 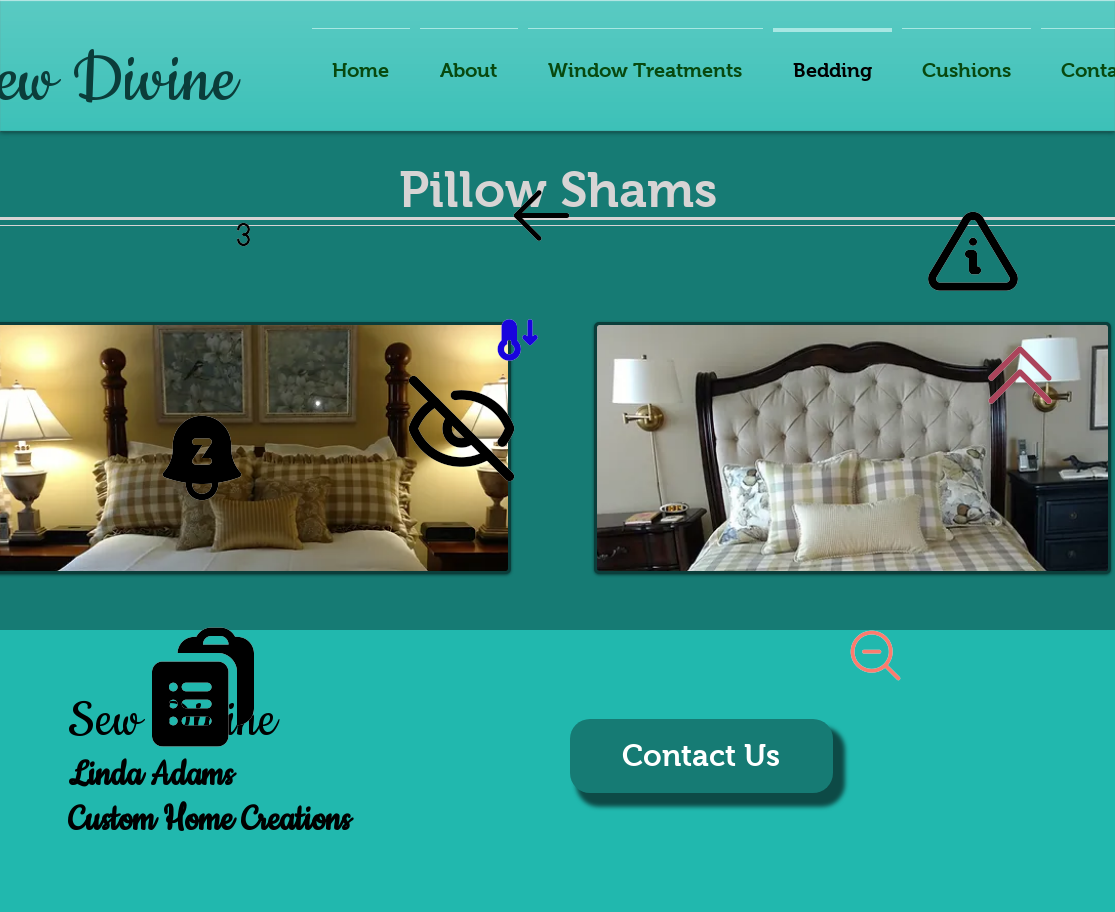 I want to click on view important information or notice, so click(x=973, y=254).